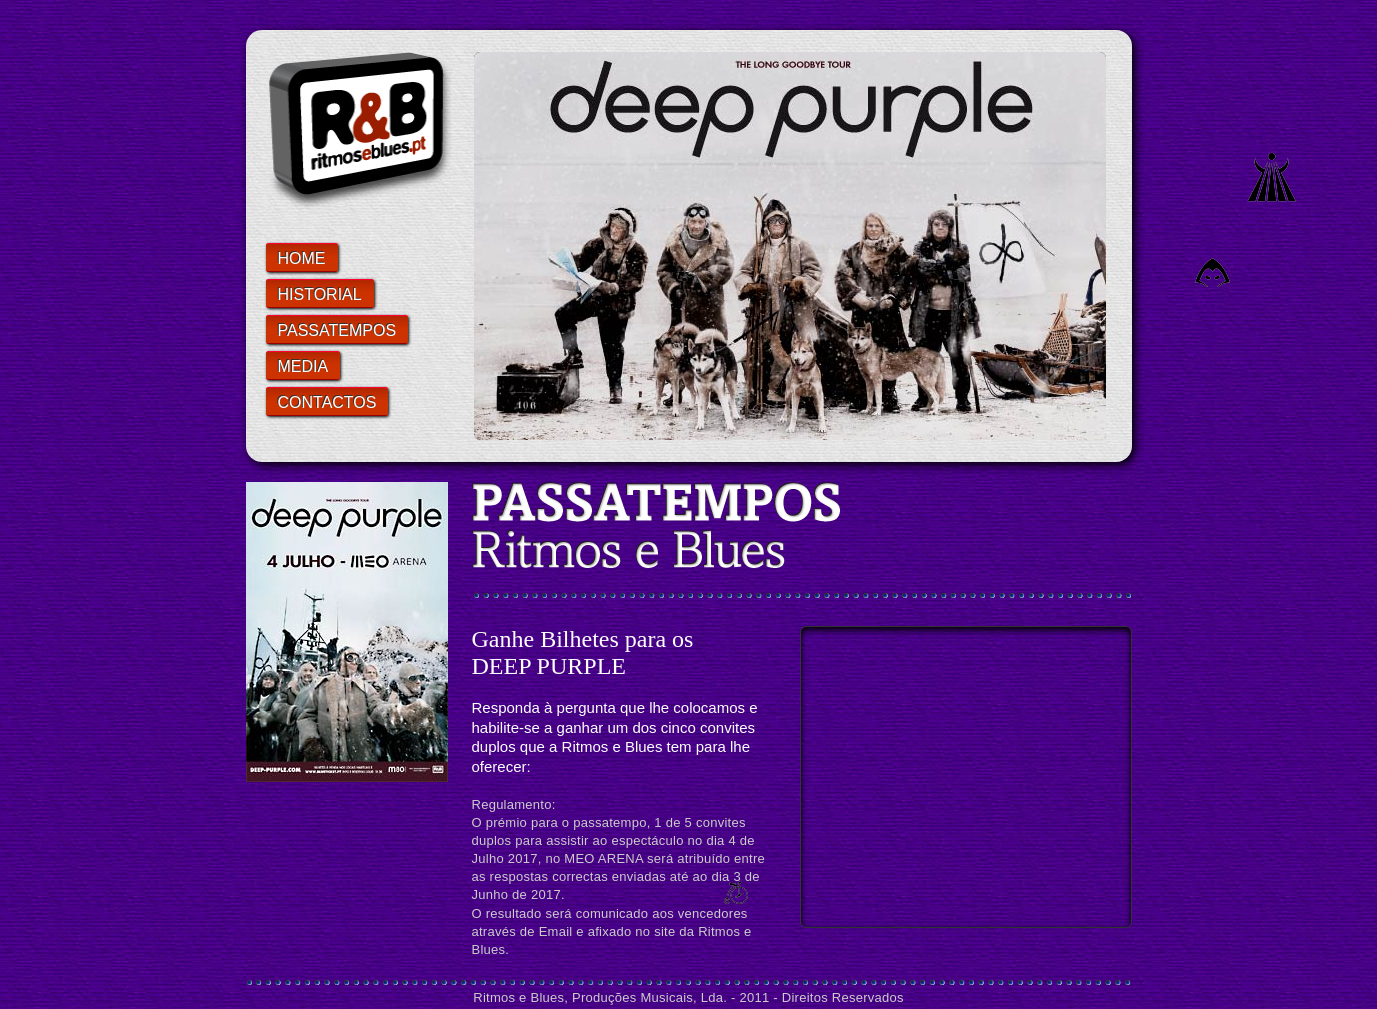 This screenshot has width=1377, height=1009. What do you see at coordinates (736, 892) in the screenshot?
I see `vintage or classic cycling mode` at bounding box center [736, 892].